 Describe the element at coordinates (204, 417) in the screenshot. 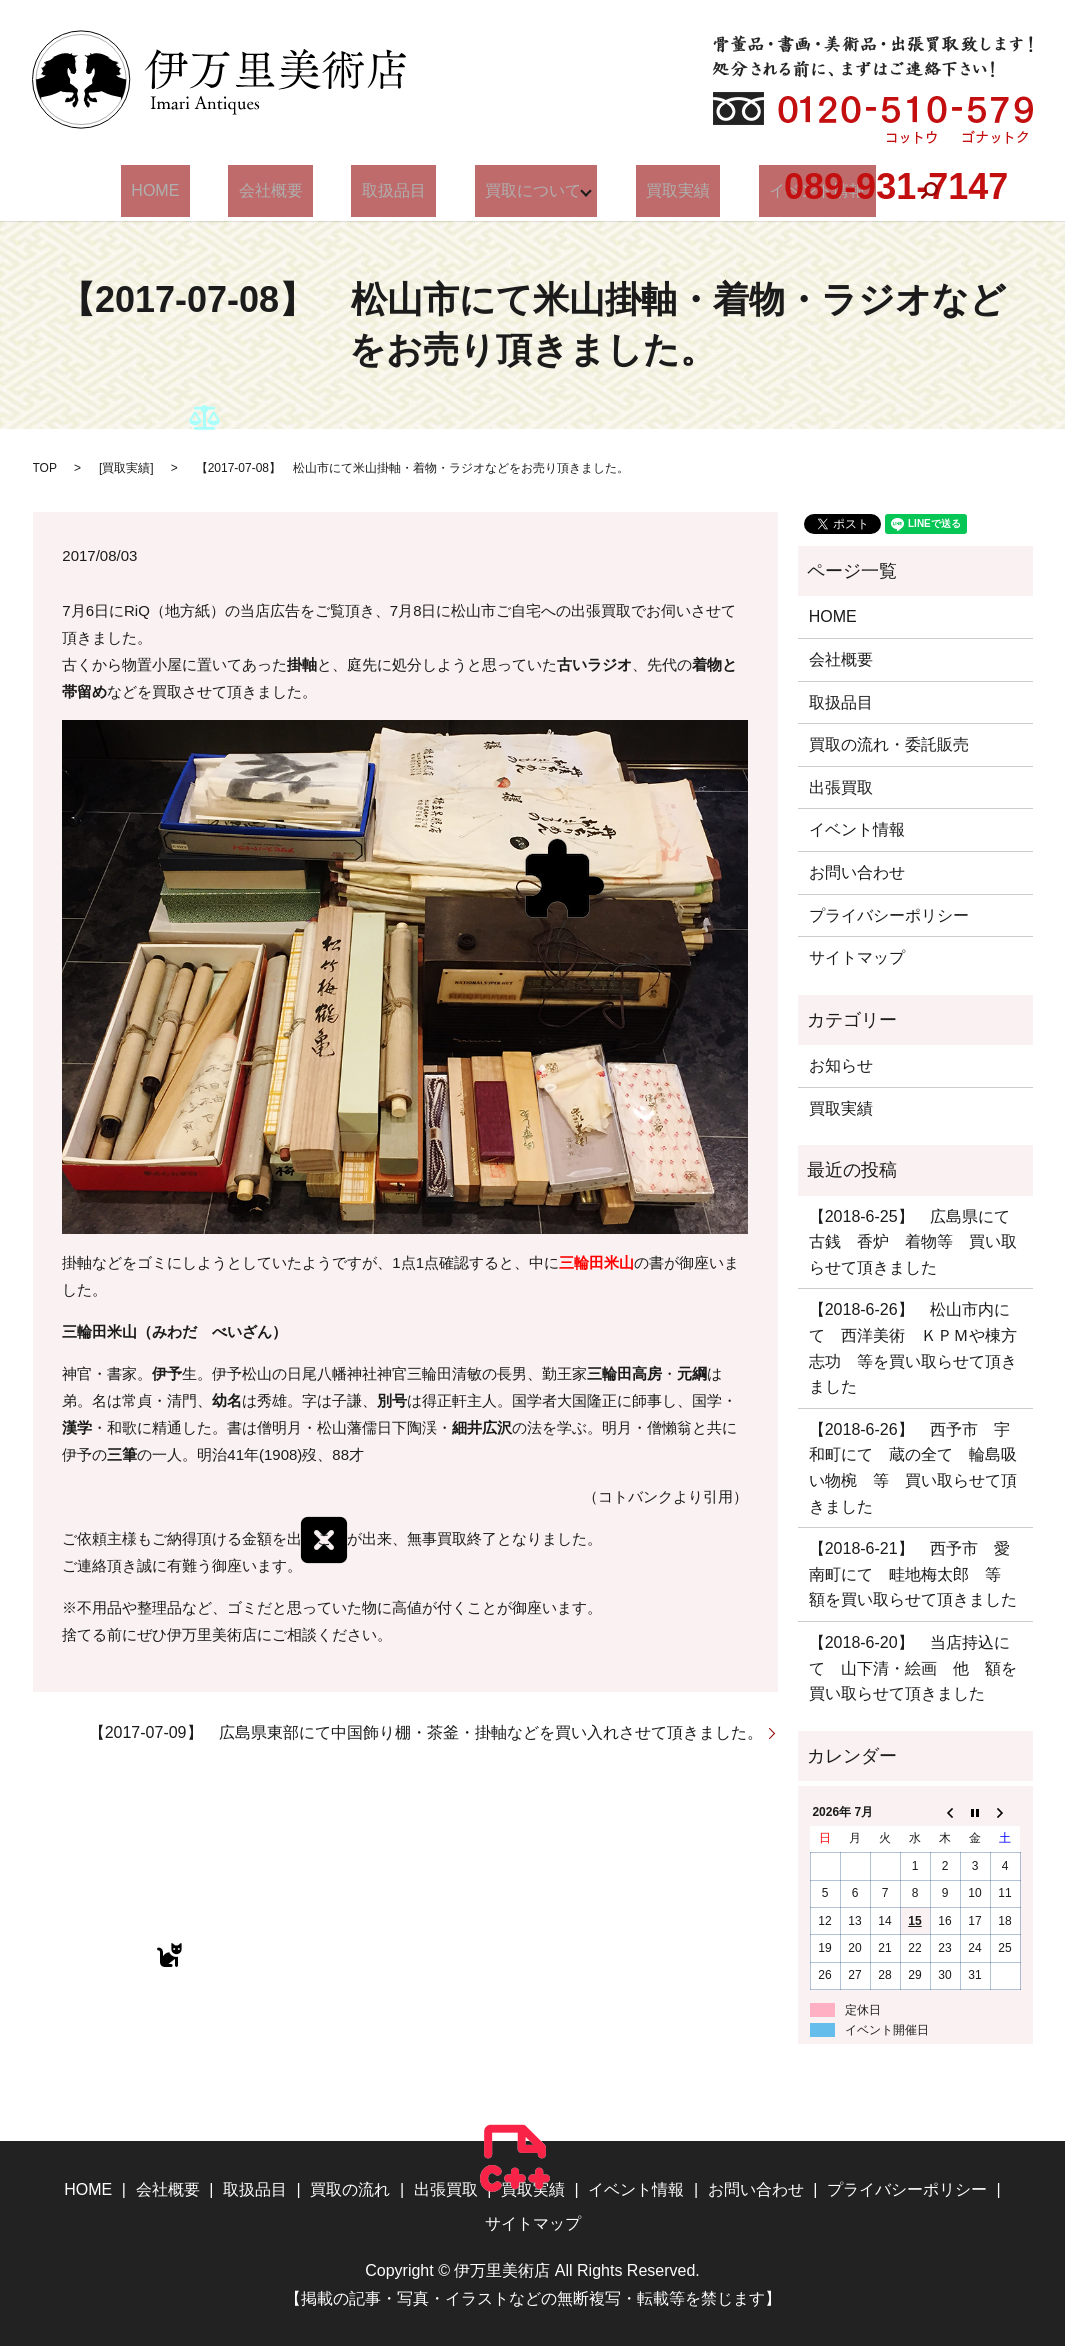

I see `access legal terms or policies` at that location.